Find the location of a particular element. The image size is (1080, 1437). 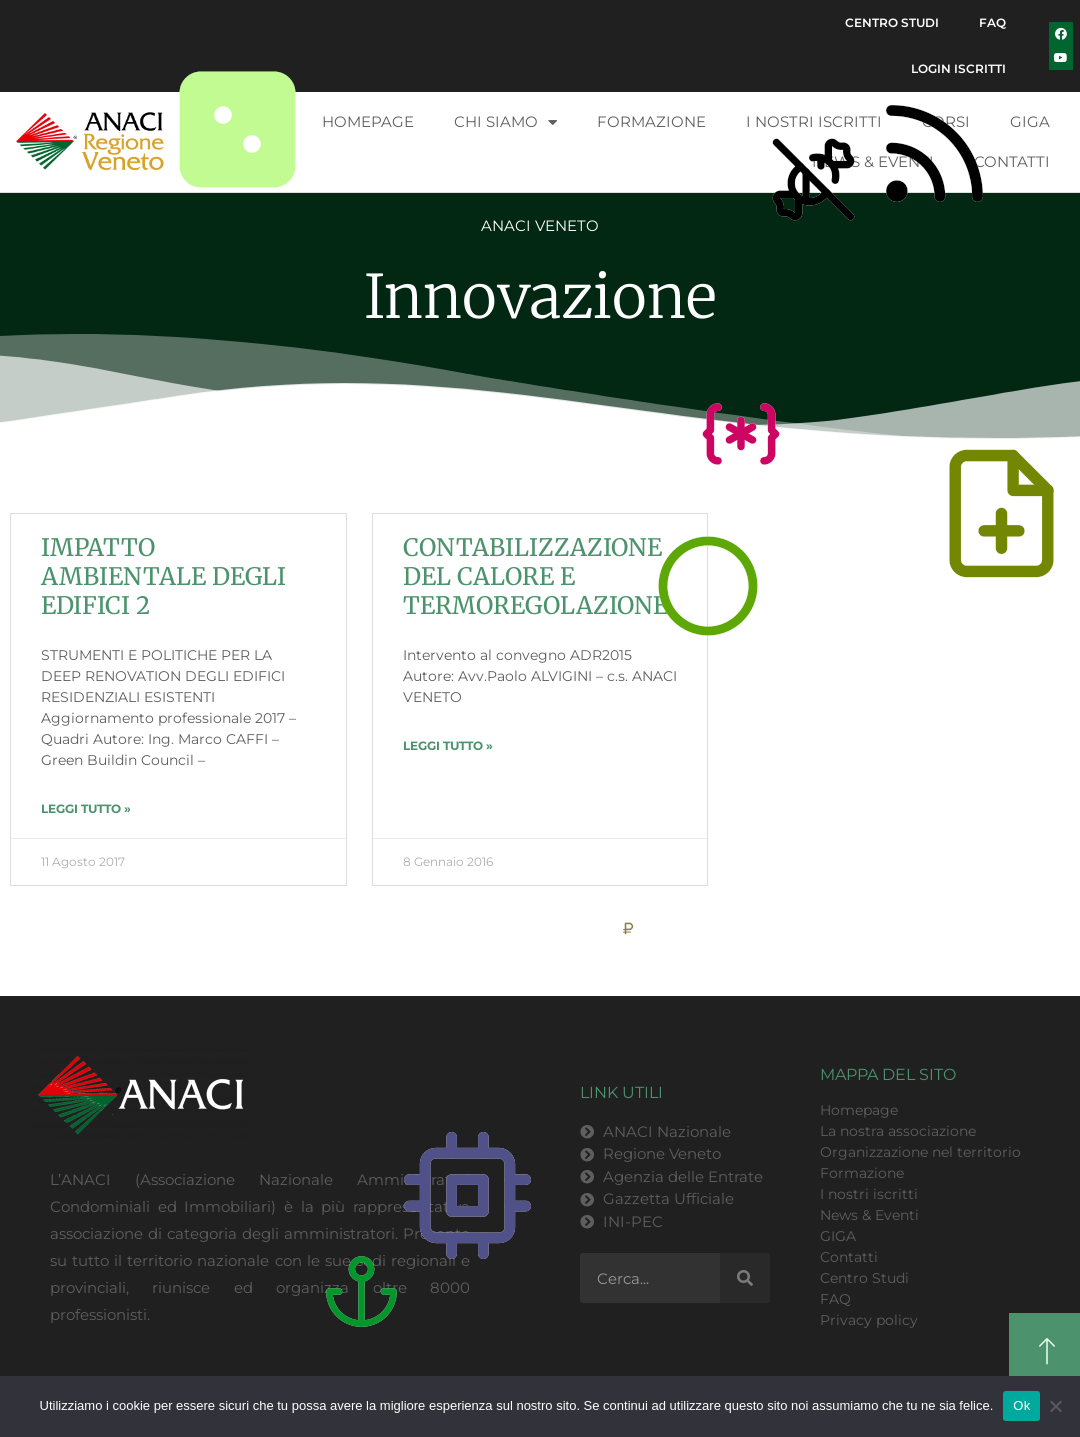

insert a code snippet or variable placeholder is located at coordinates (741, 434).